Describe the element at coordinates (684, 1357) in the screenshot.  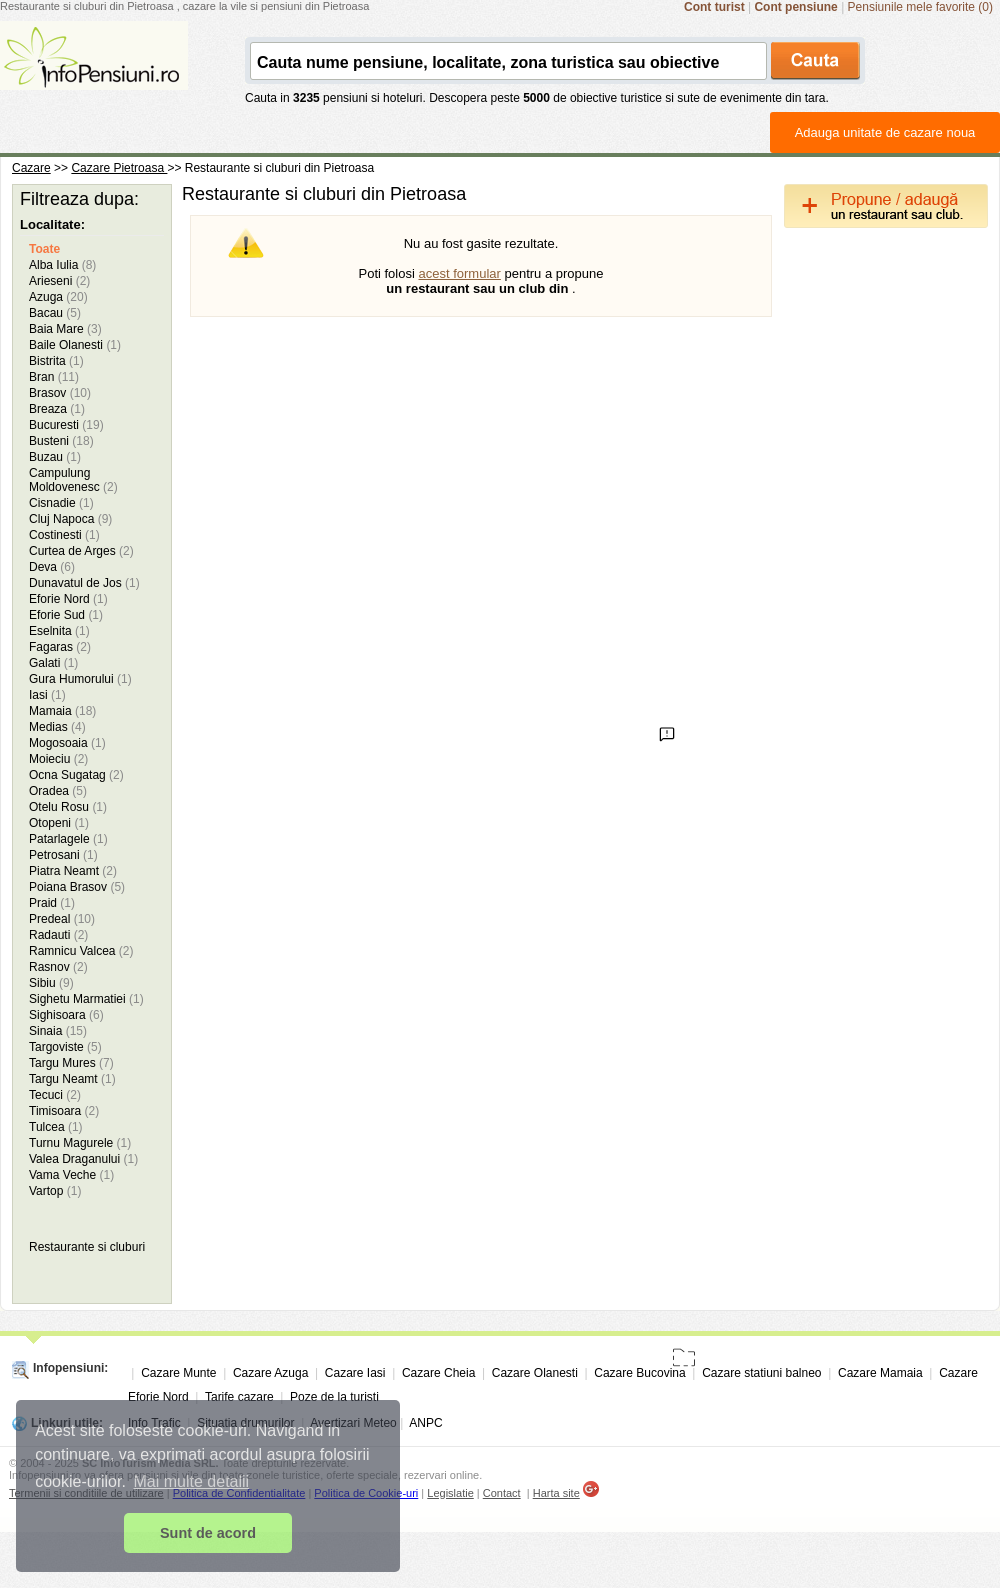
I see `empty or placeholder folder` at that location.